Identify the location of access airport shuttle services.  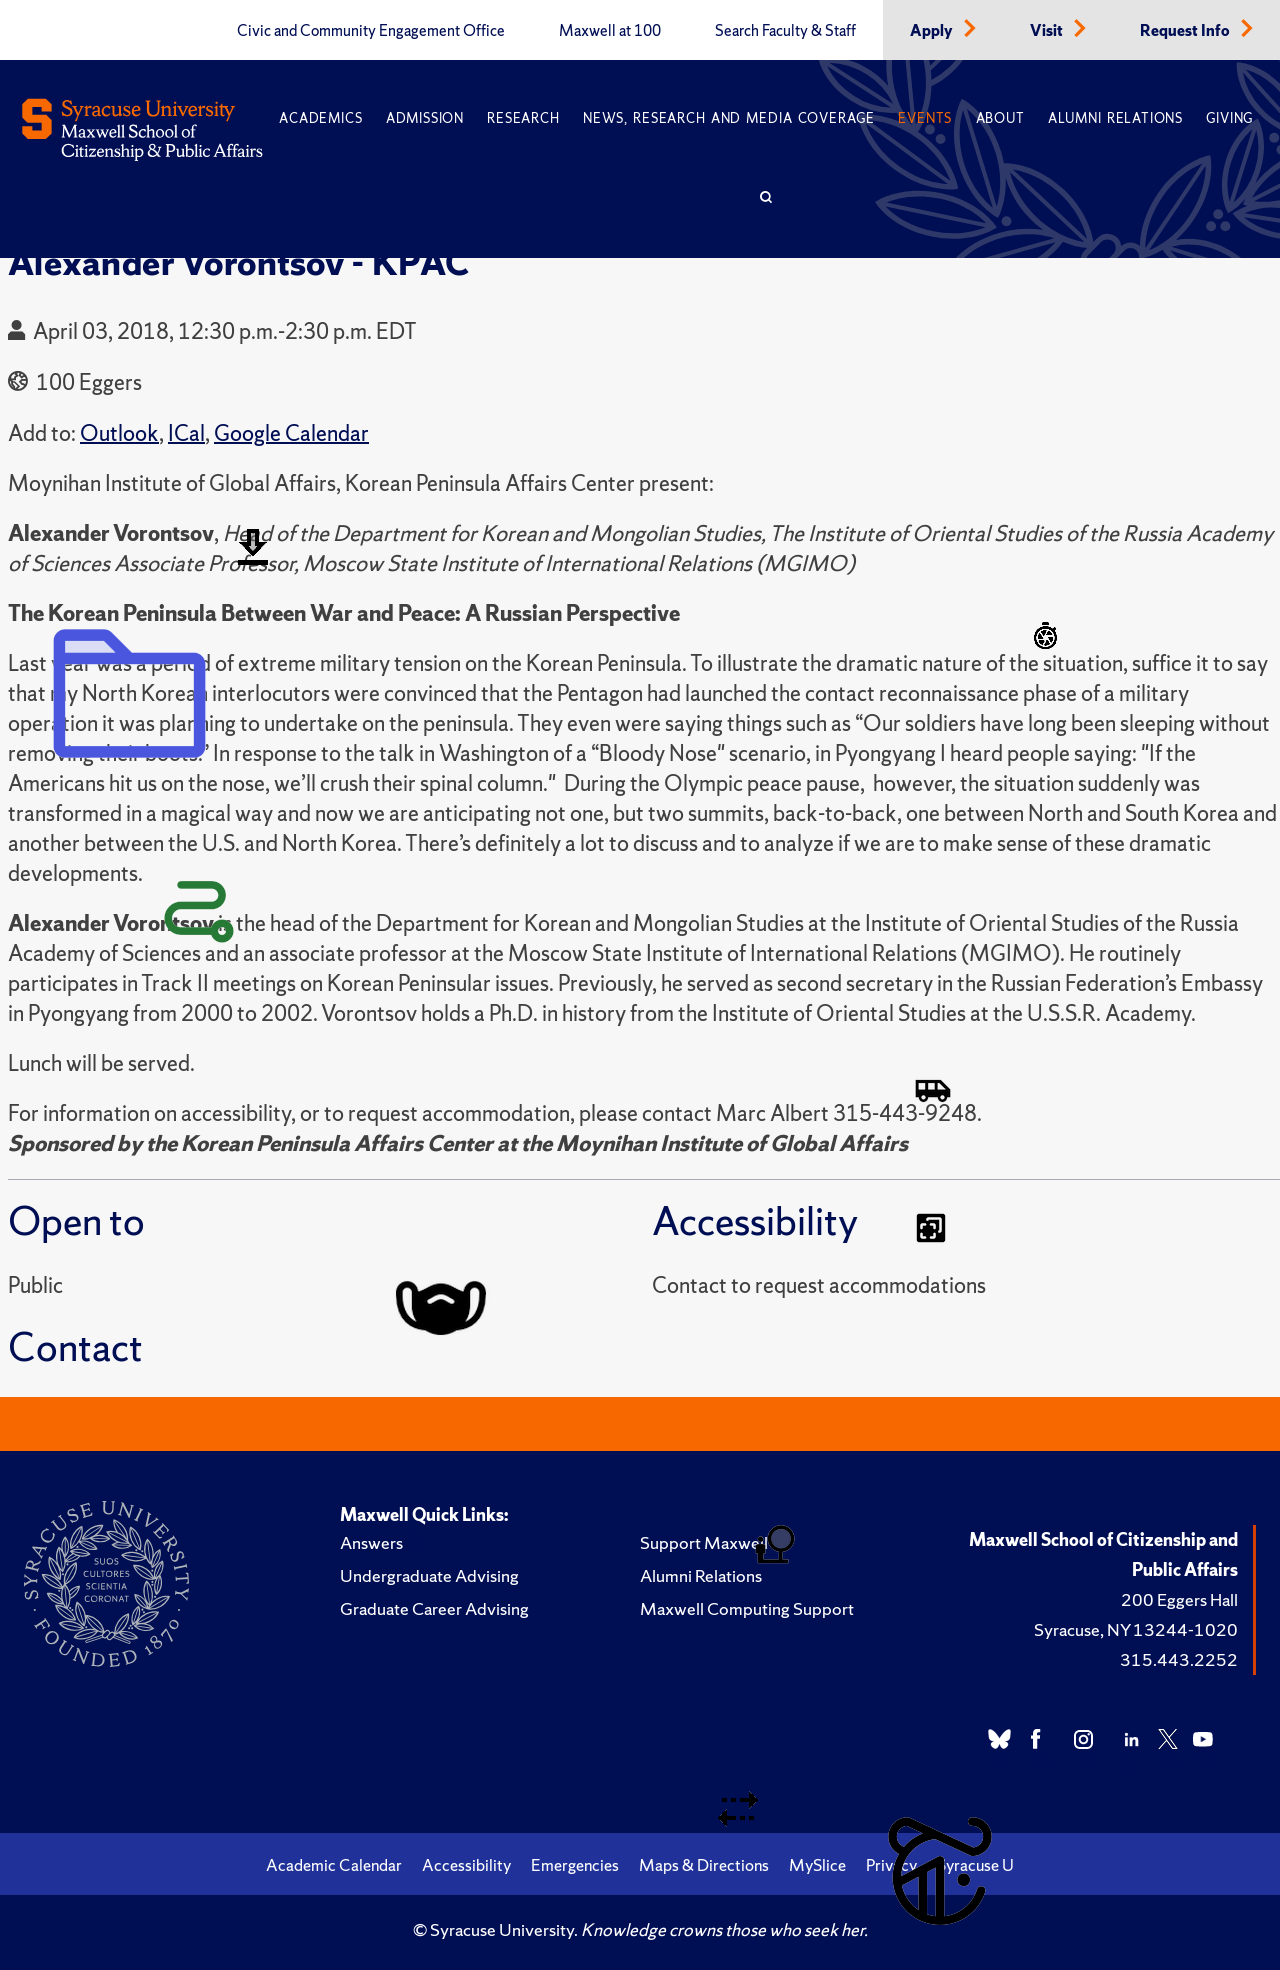
(933, 1091).